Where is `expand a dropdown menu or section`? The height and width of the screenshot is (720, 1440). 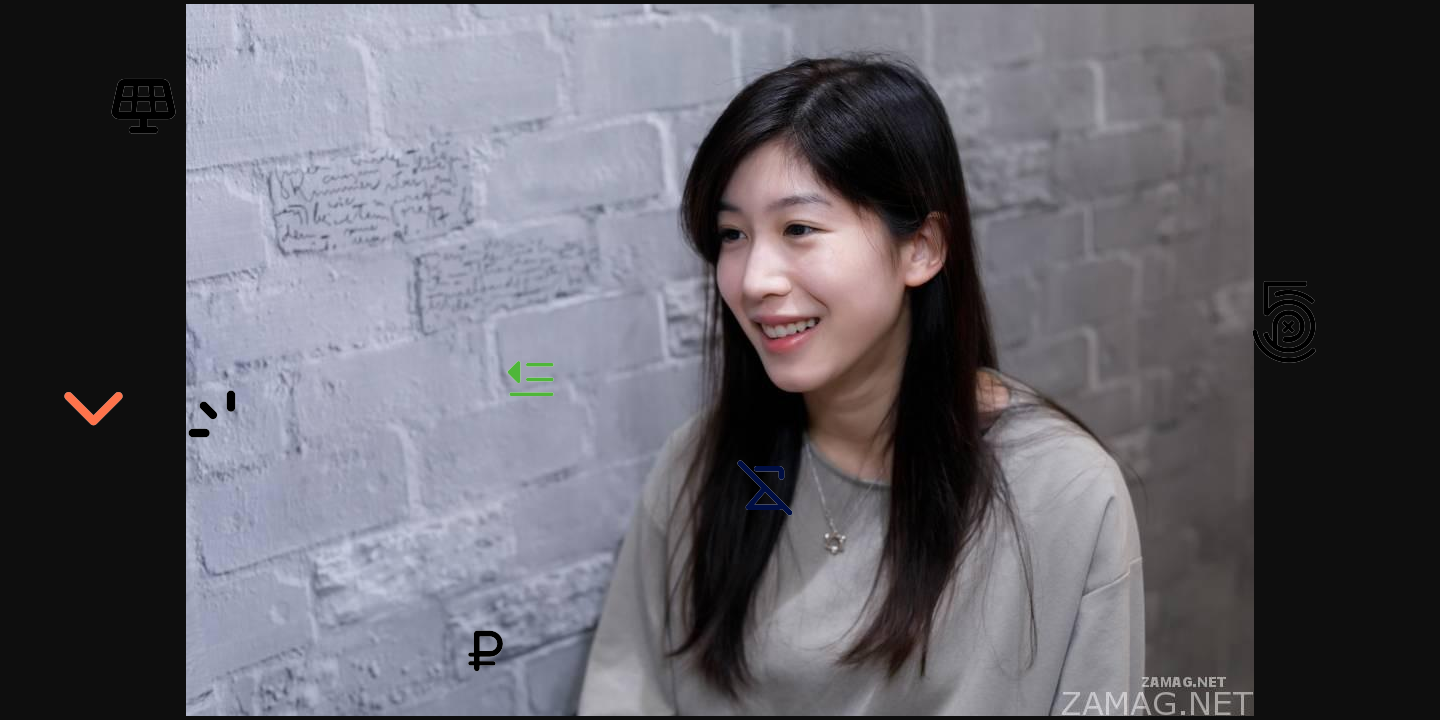 expand a dropdown menu or section is located at coordinates (93, 404).